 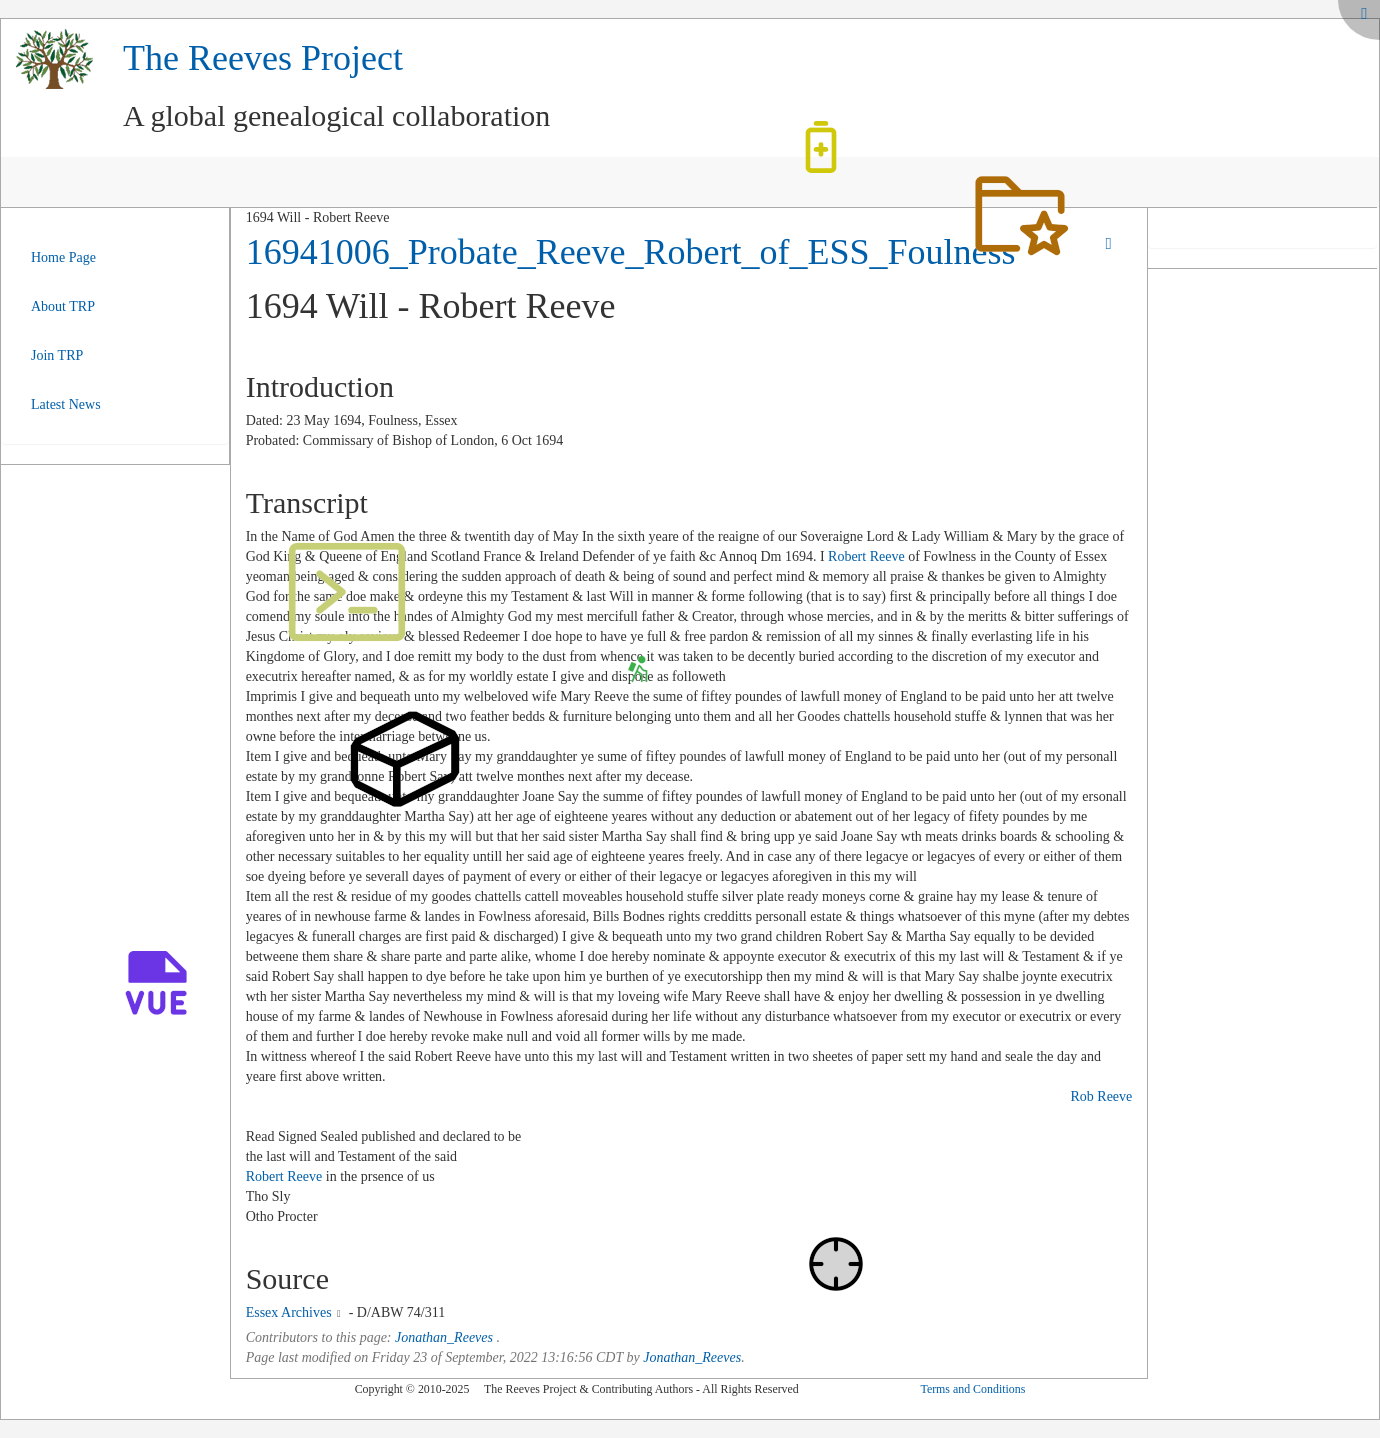 What do you see at coordinates (821, 147) in the screenshot?
I see `add or extend battery life` at bounding box center [821, 147].